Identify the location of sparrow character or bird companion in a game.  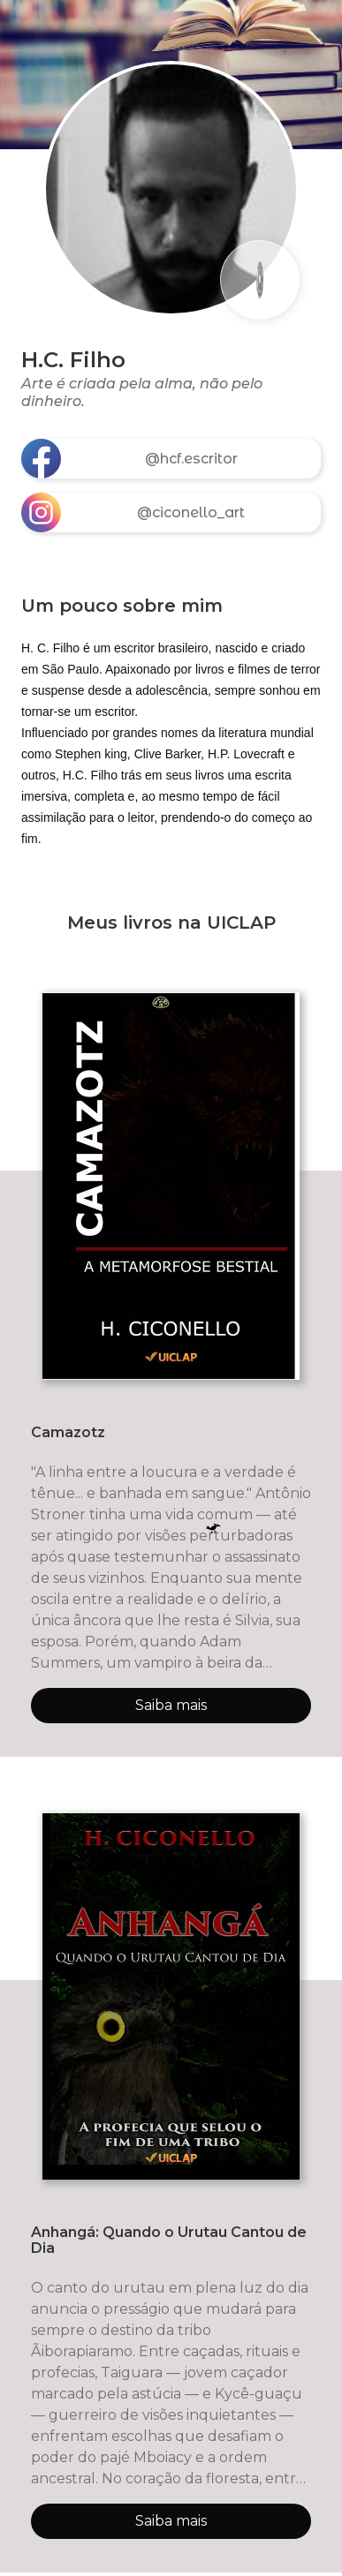
(213, 1528).